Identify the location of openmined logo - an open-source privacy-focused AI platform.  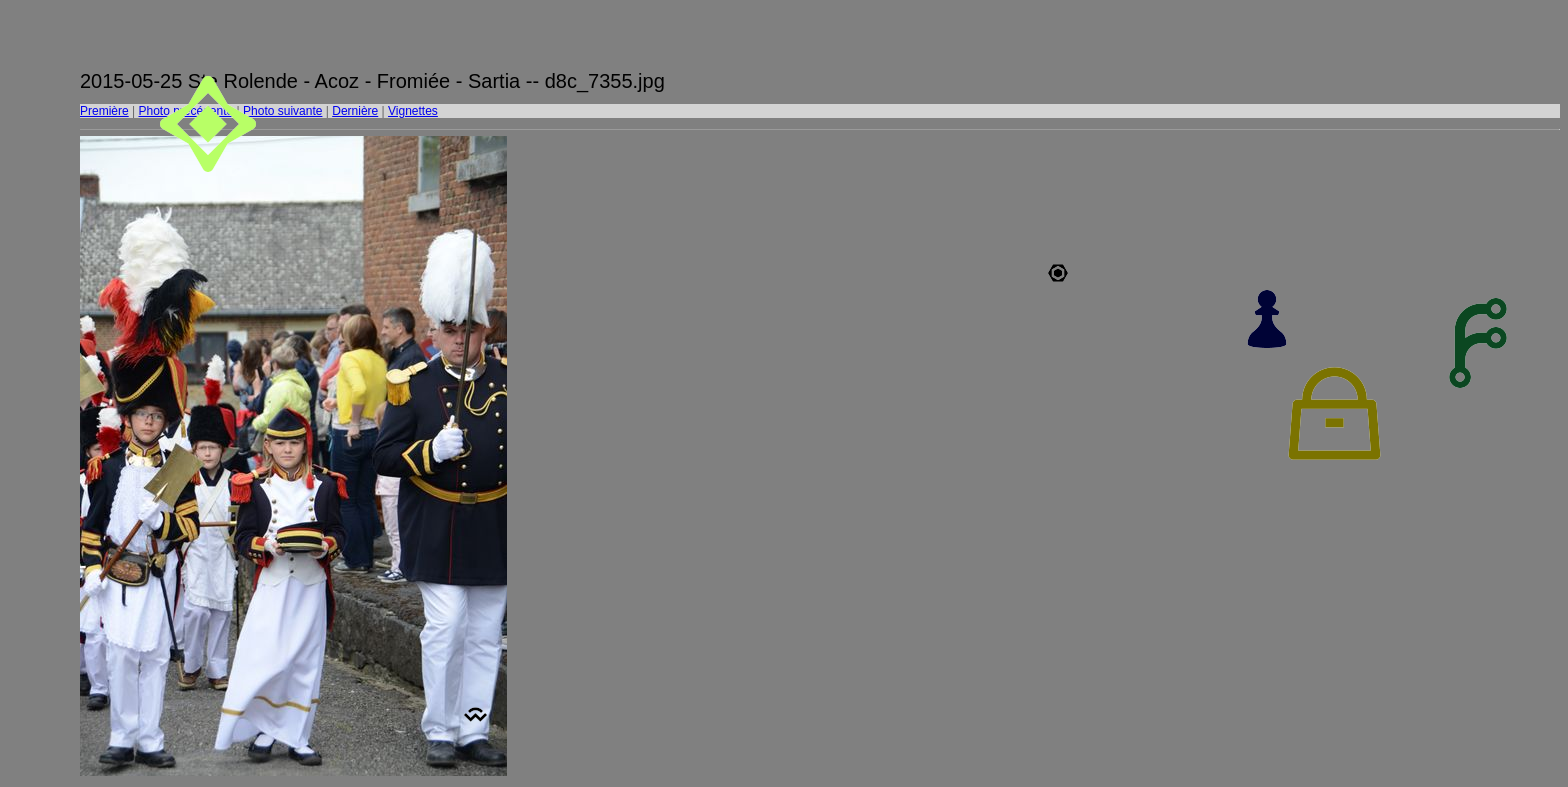
(208, 124).